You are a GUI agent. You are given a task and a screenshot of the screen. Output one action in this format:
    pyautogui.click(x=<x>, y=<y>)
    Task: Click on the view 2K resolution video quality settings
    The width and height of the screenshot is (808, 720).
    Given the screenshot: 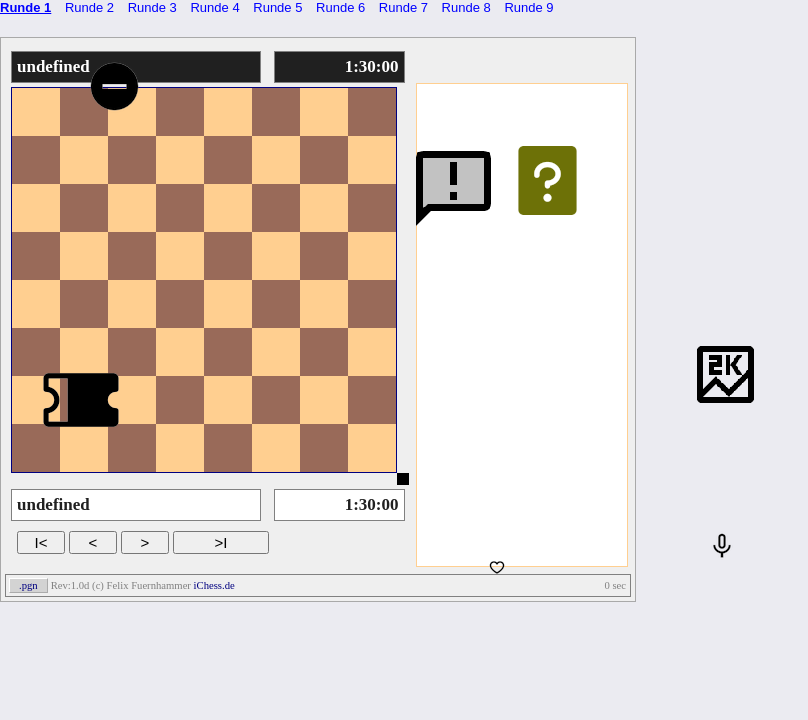 What is the action you would take?
    pyautogui.click(x=725, y=374)
    